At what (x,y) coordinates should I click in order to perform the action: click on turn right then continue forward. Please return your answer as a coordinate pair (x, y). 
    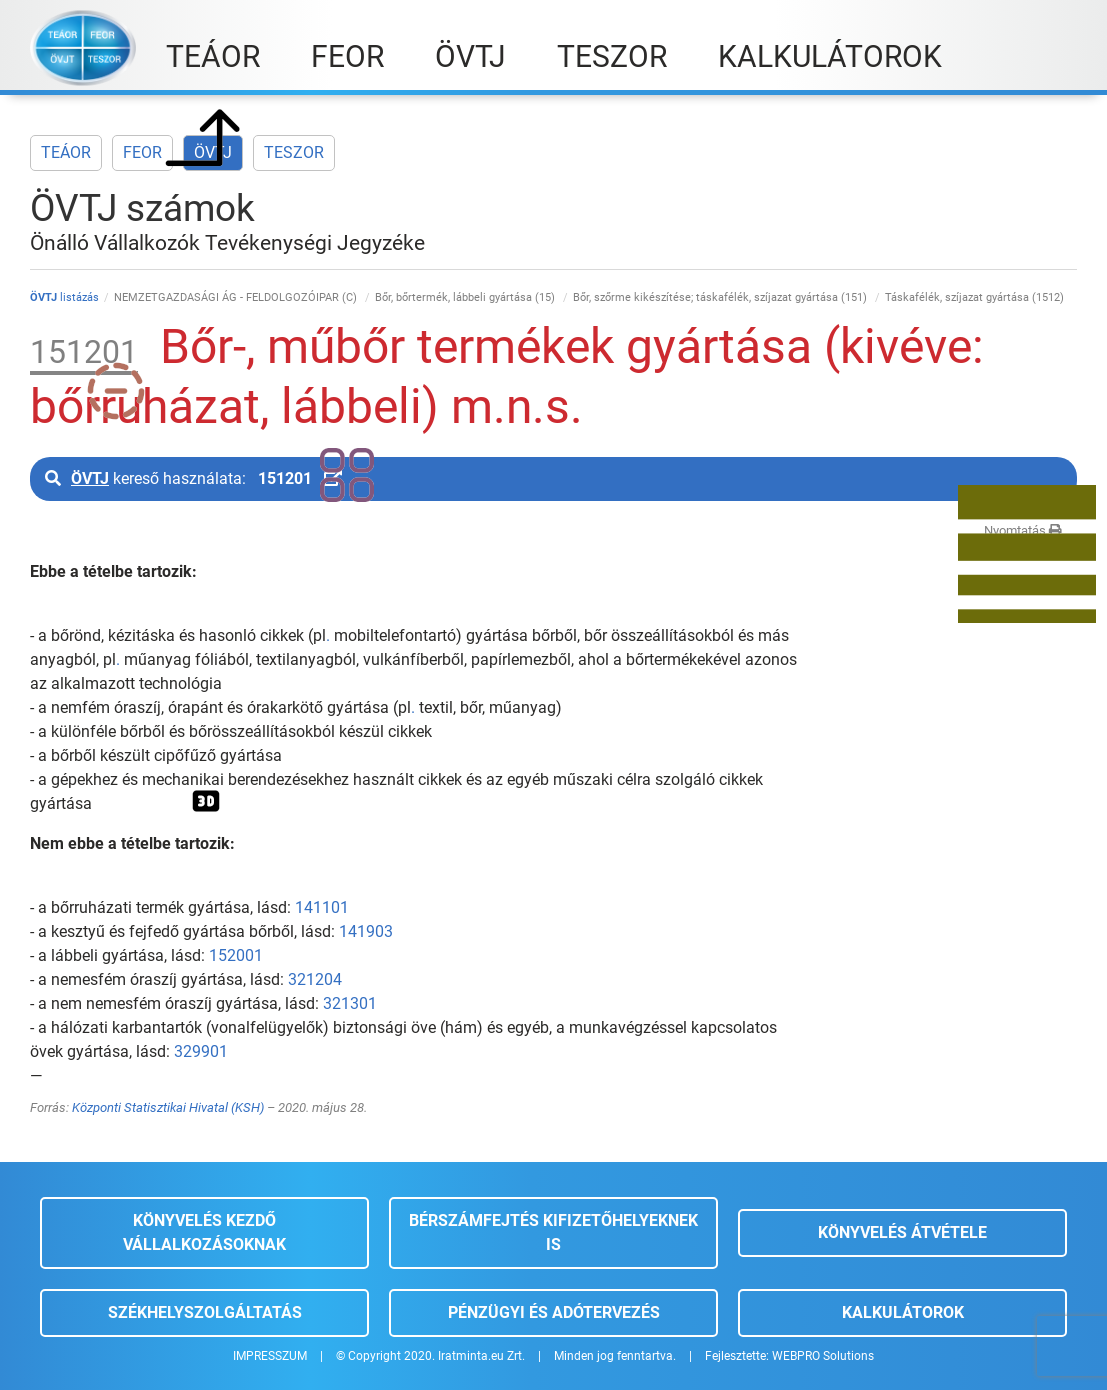
    Looking at the image, I should click on (205, 140).